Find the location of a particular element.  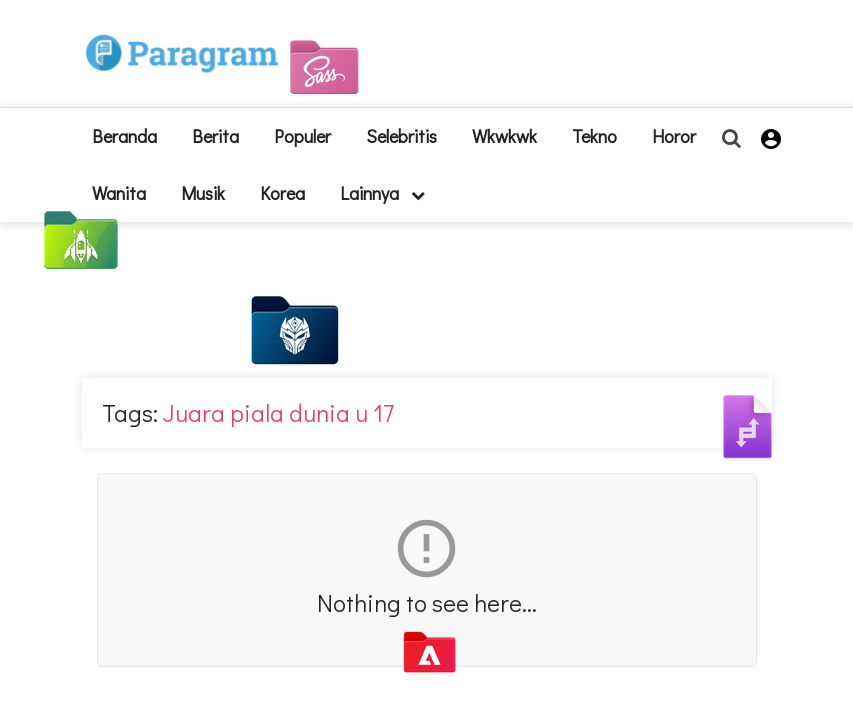

open folder containing rexus gaming files is located at coordinates (294, 332).